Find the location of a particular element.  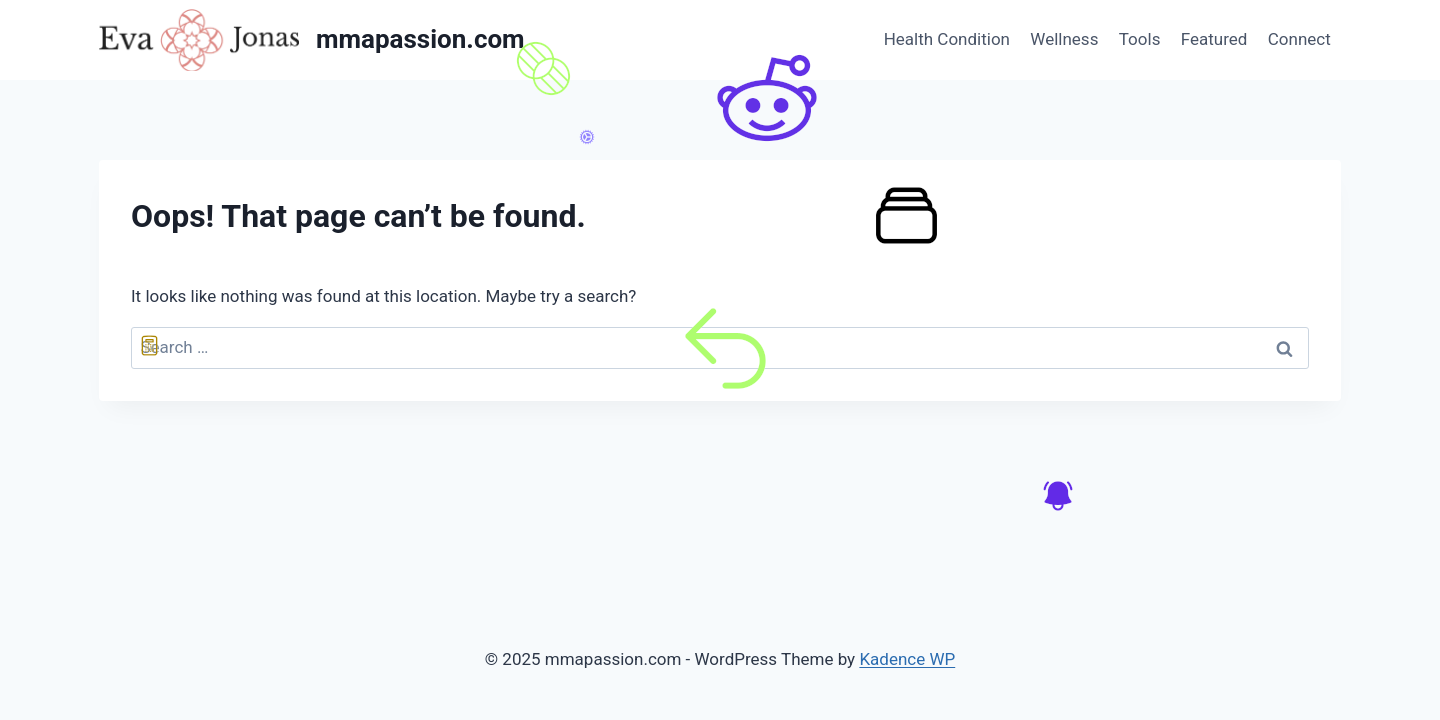

view stacked layers or cards is located at coordinates (906, 215).